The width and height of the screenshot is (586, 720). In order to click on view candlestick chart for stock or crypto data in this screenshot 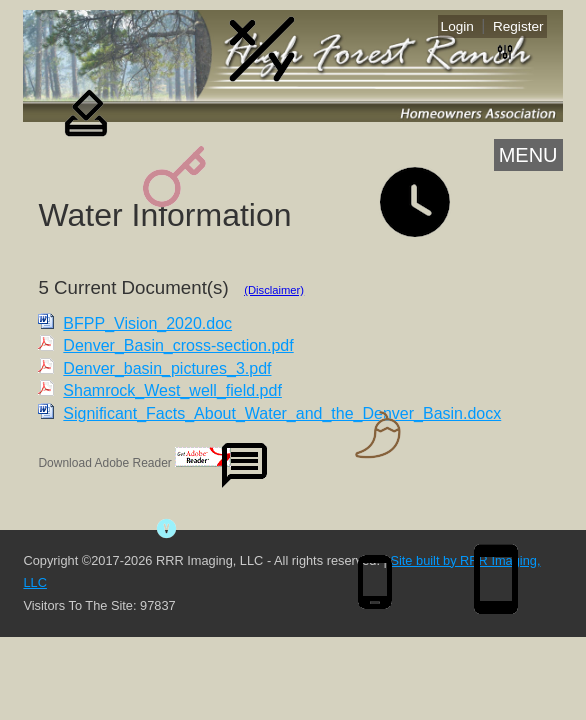, I will do `click(505, 52)`.